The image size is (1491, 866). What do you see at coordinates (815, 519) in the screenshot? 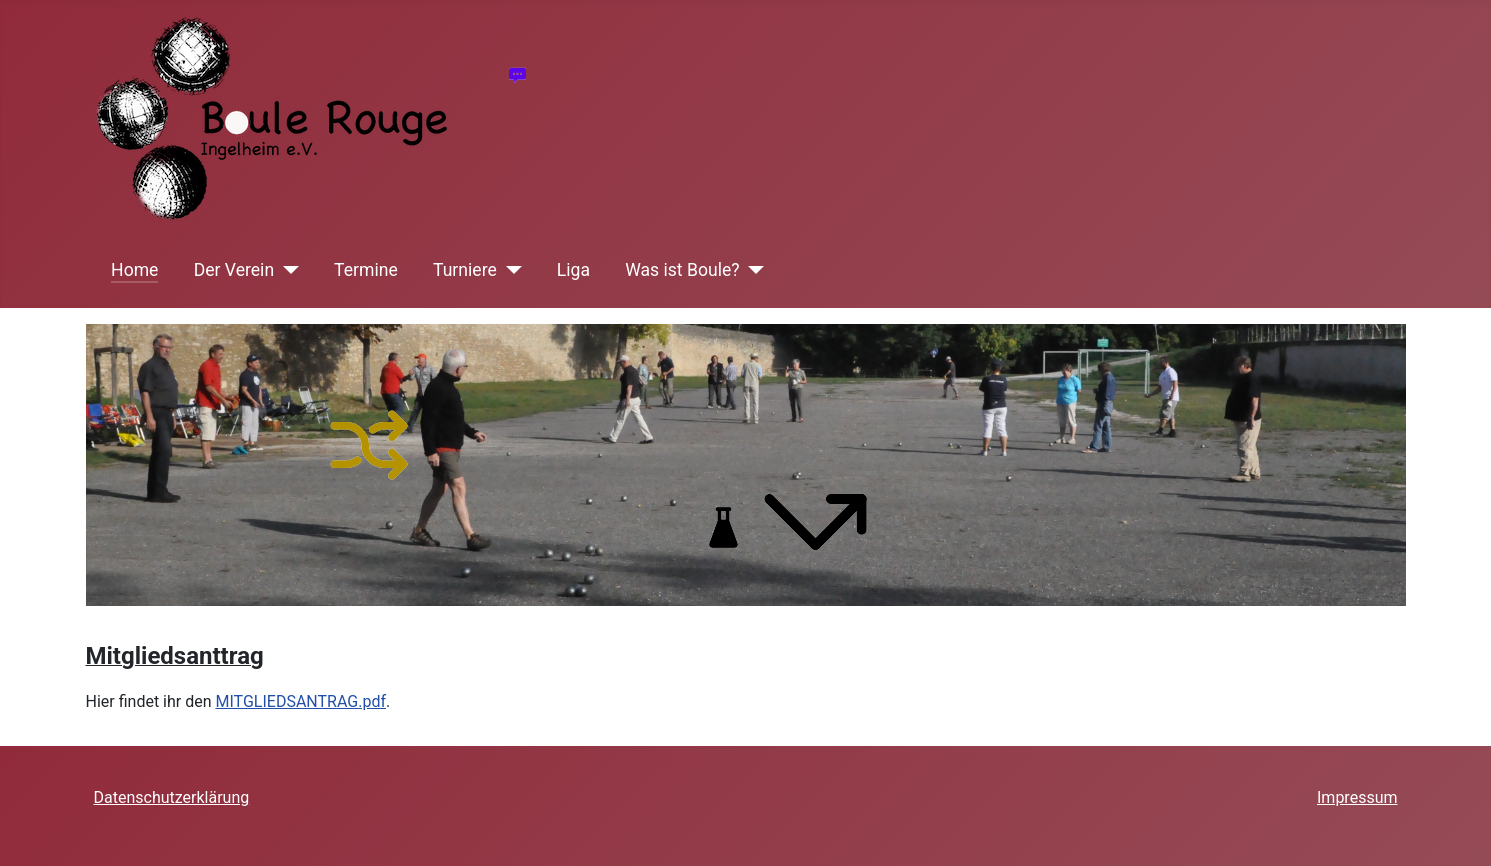
I see `reply to a message or thread` at bounding box center [815, 519].